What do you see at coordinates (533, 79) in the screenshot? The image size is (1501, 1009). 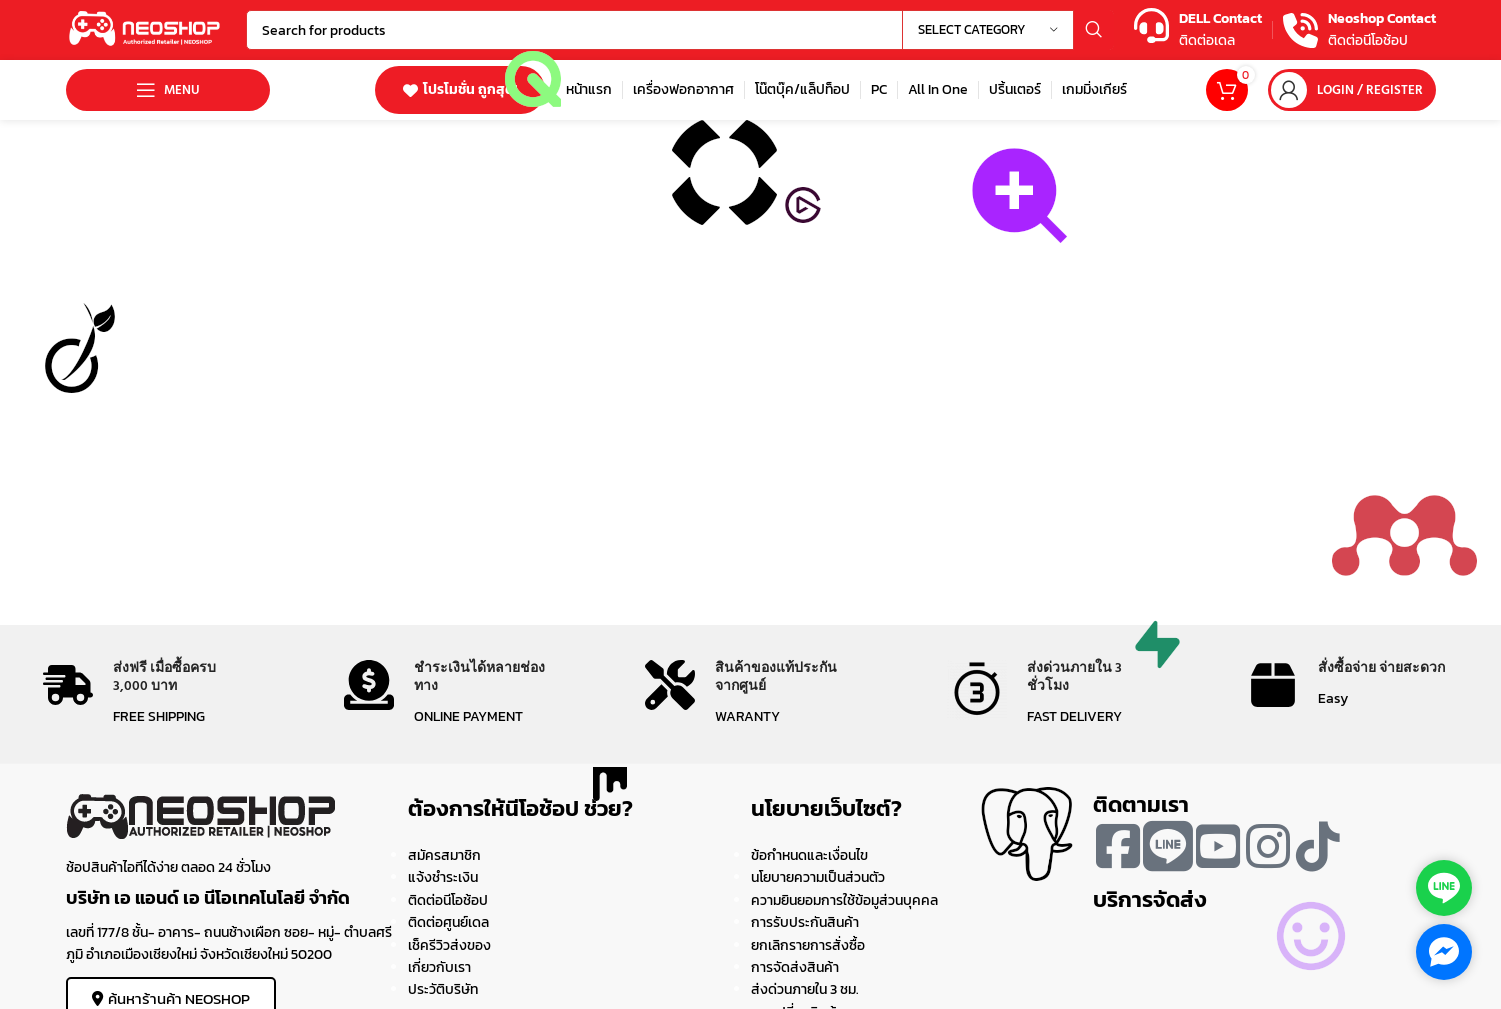 I see `quicktime media player logo` at bounding box center [533, 79].